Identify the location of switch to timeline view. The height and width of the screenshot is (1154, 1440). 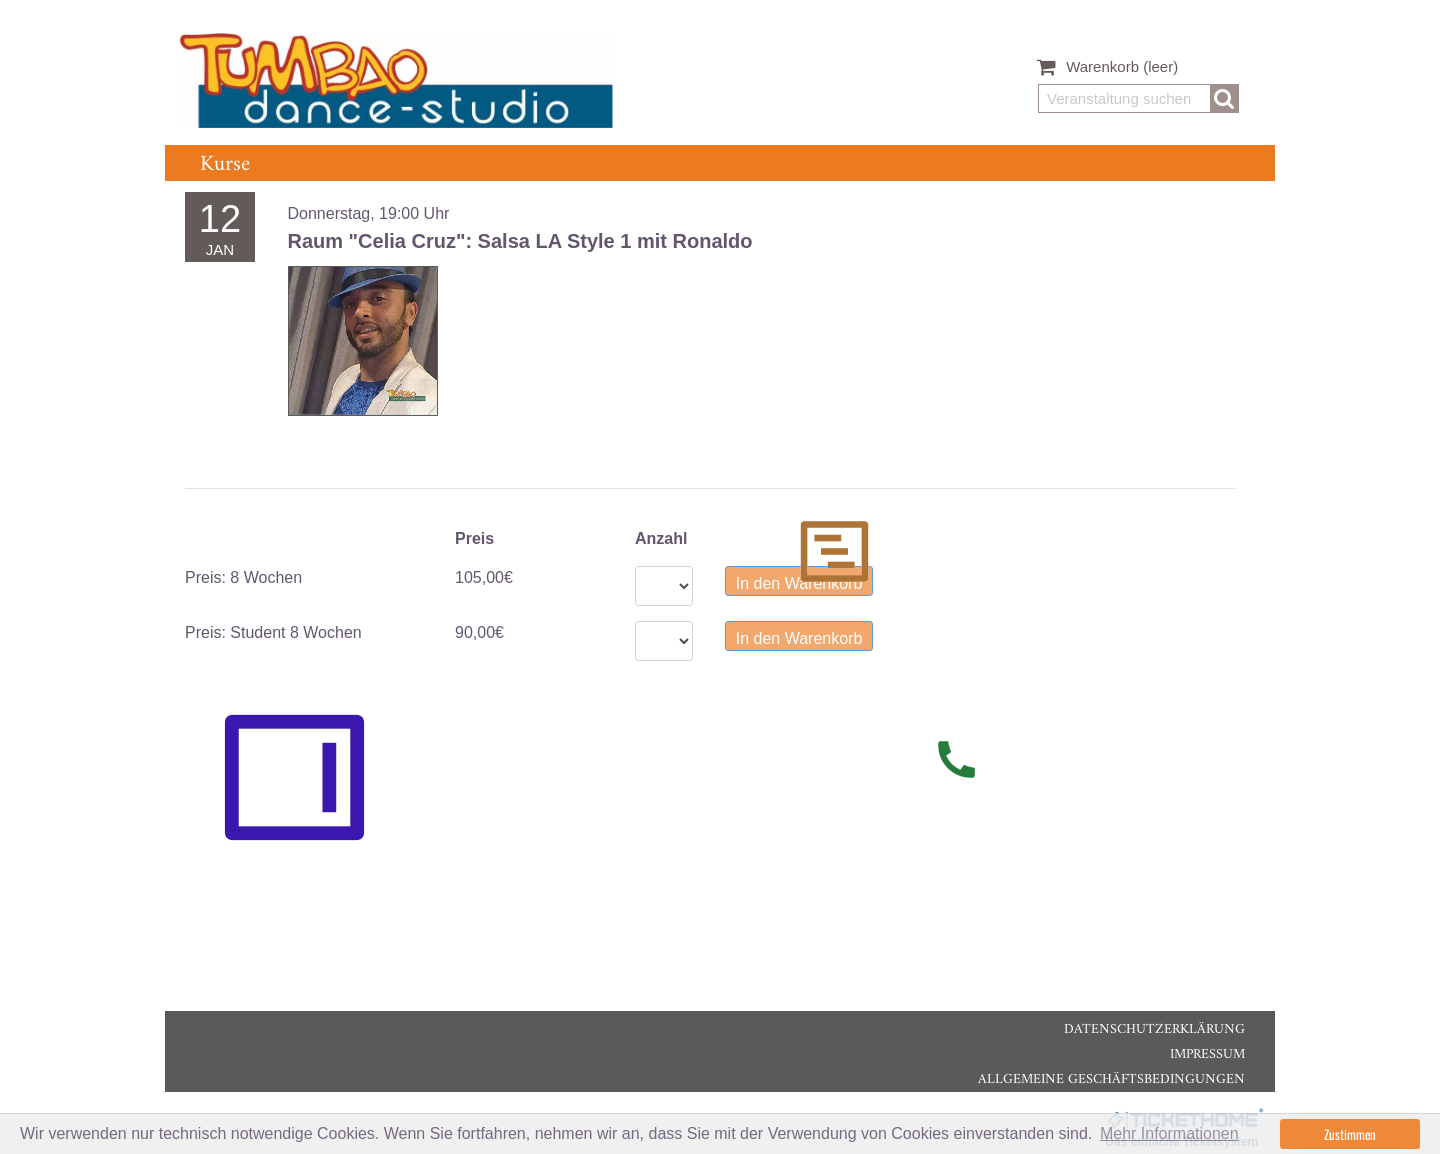
(834, 551).